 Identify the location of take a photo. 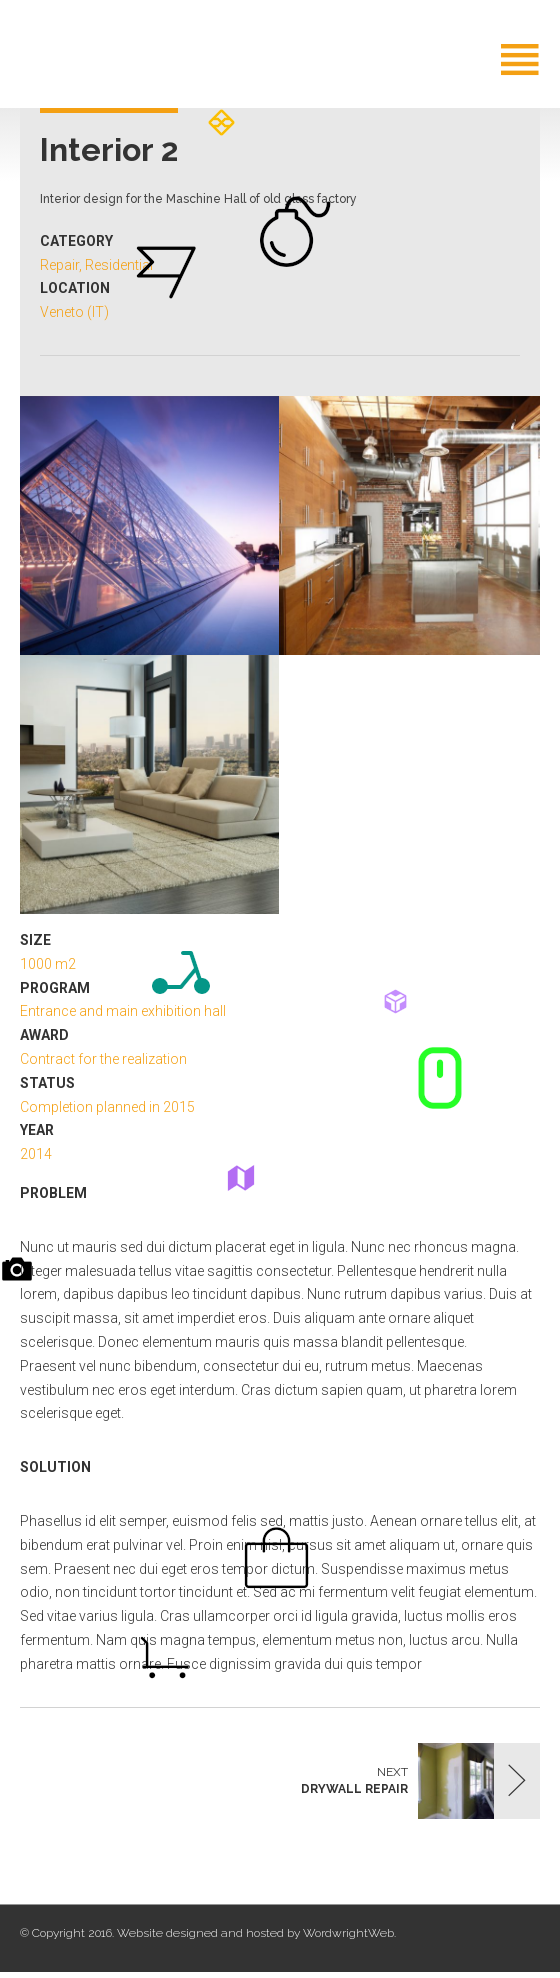
(17, 1269).